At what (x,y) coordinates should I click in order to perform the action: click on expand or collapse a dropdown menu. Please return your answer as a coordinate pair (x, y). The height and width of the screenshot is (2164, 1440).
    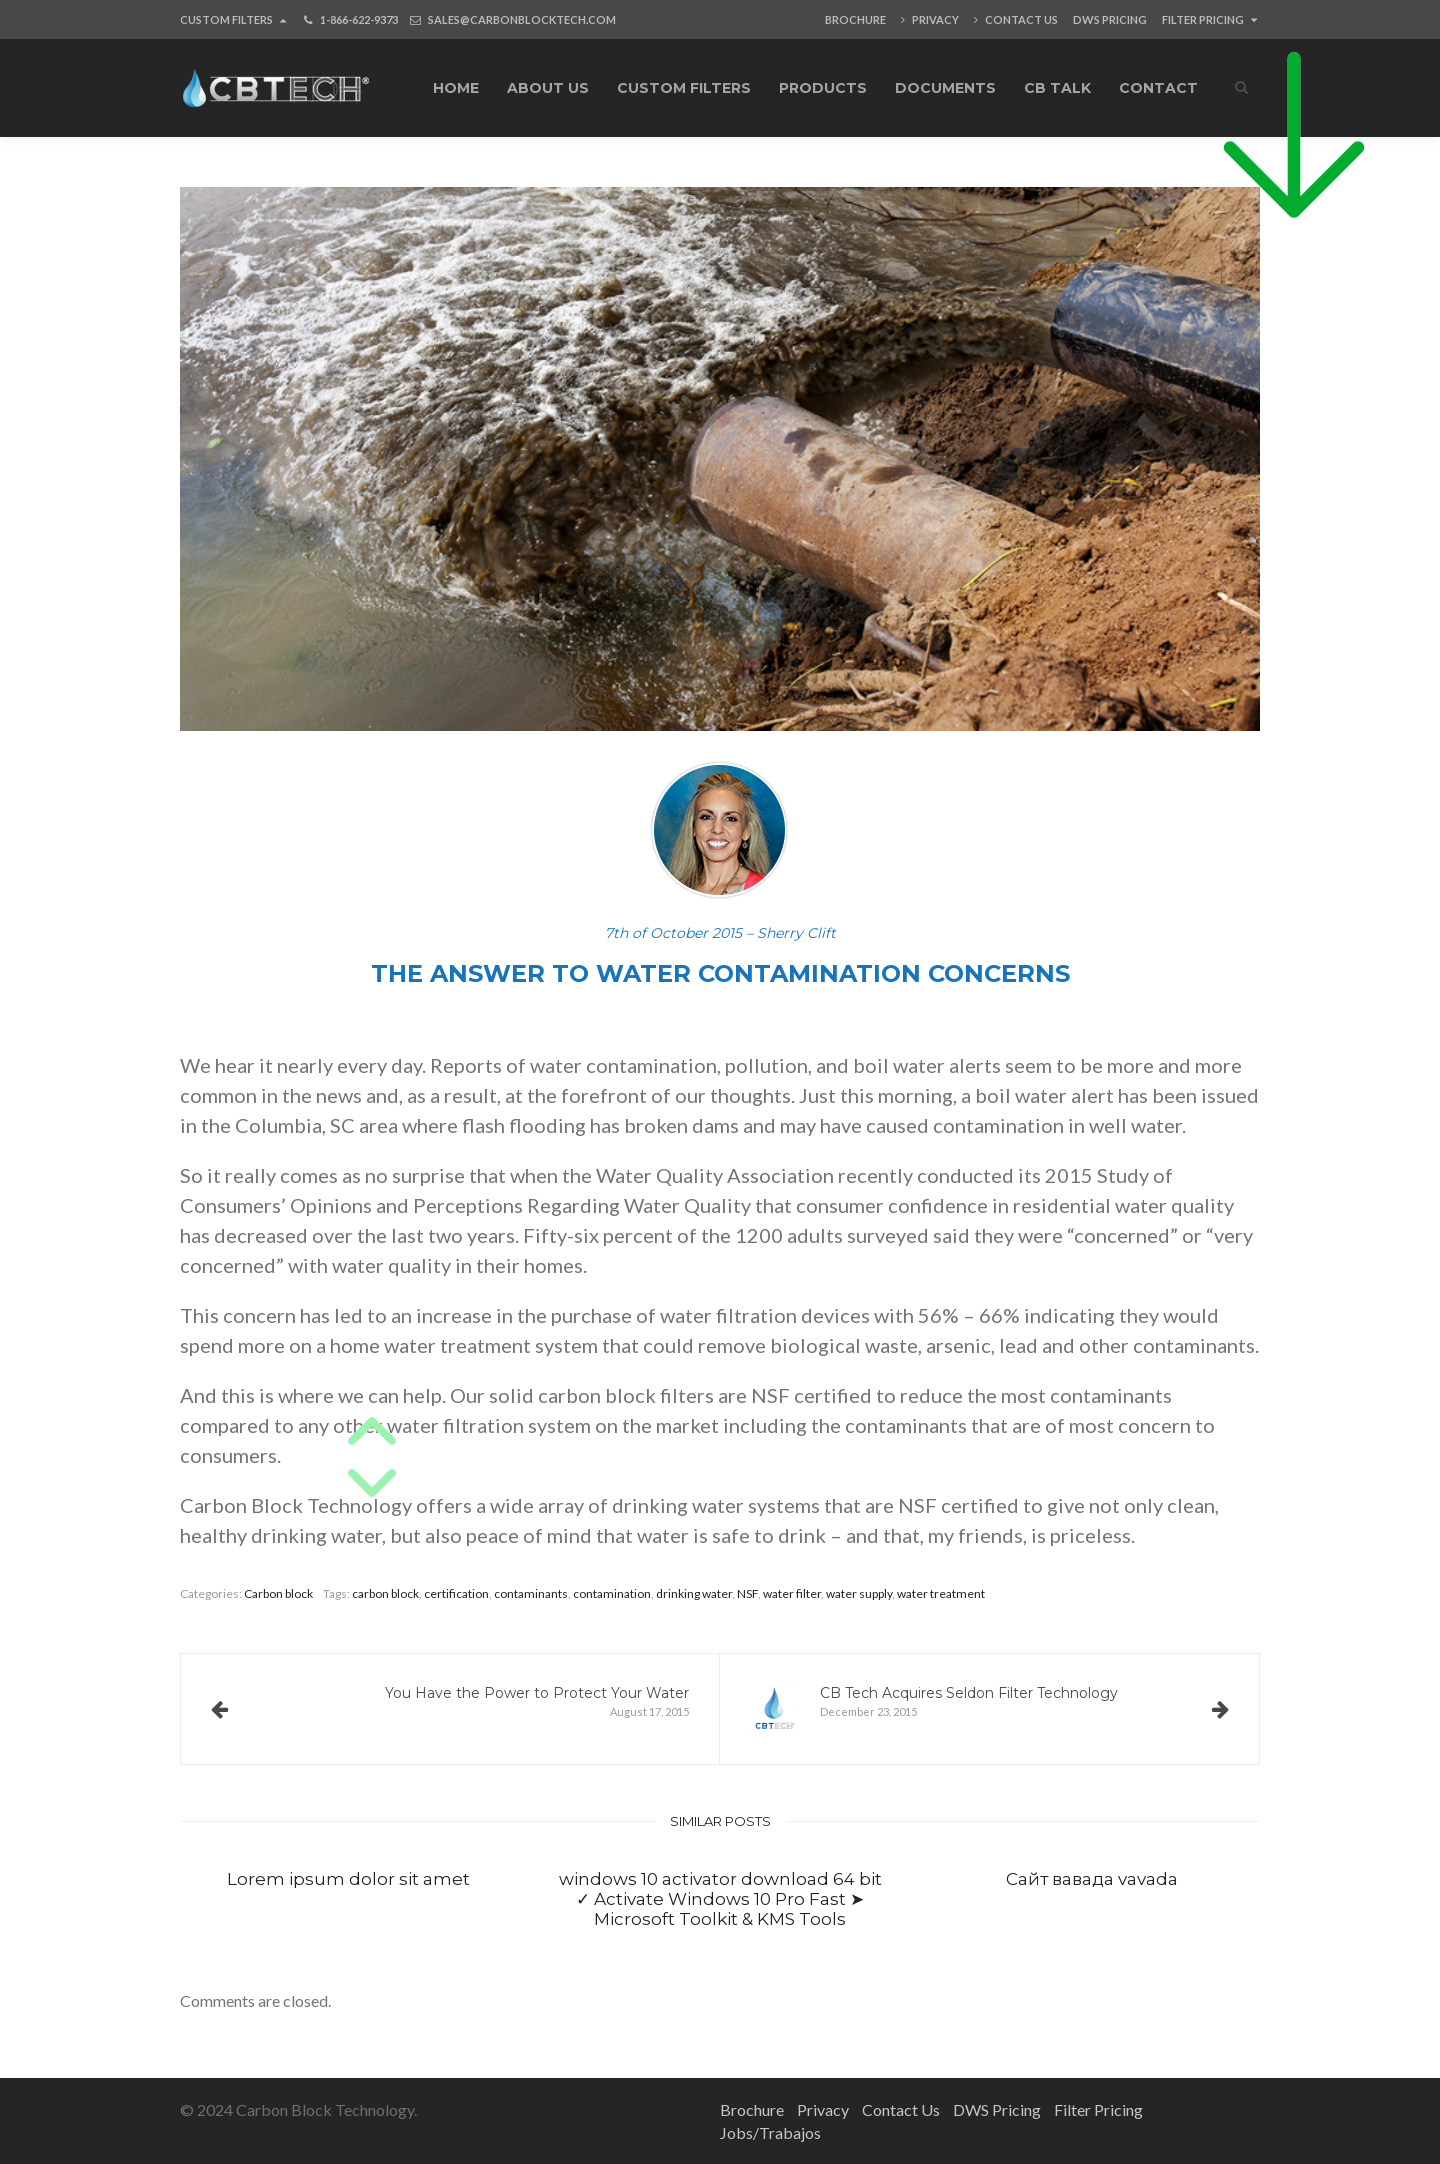
    Looking at the image, I should click on (372, 1457).